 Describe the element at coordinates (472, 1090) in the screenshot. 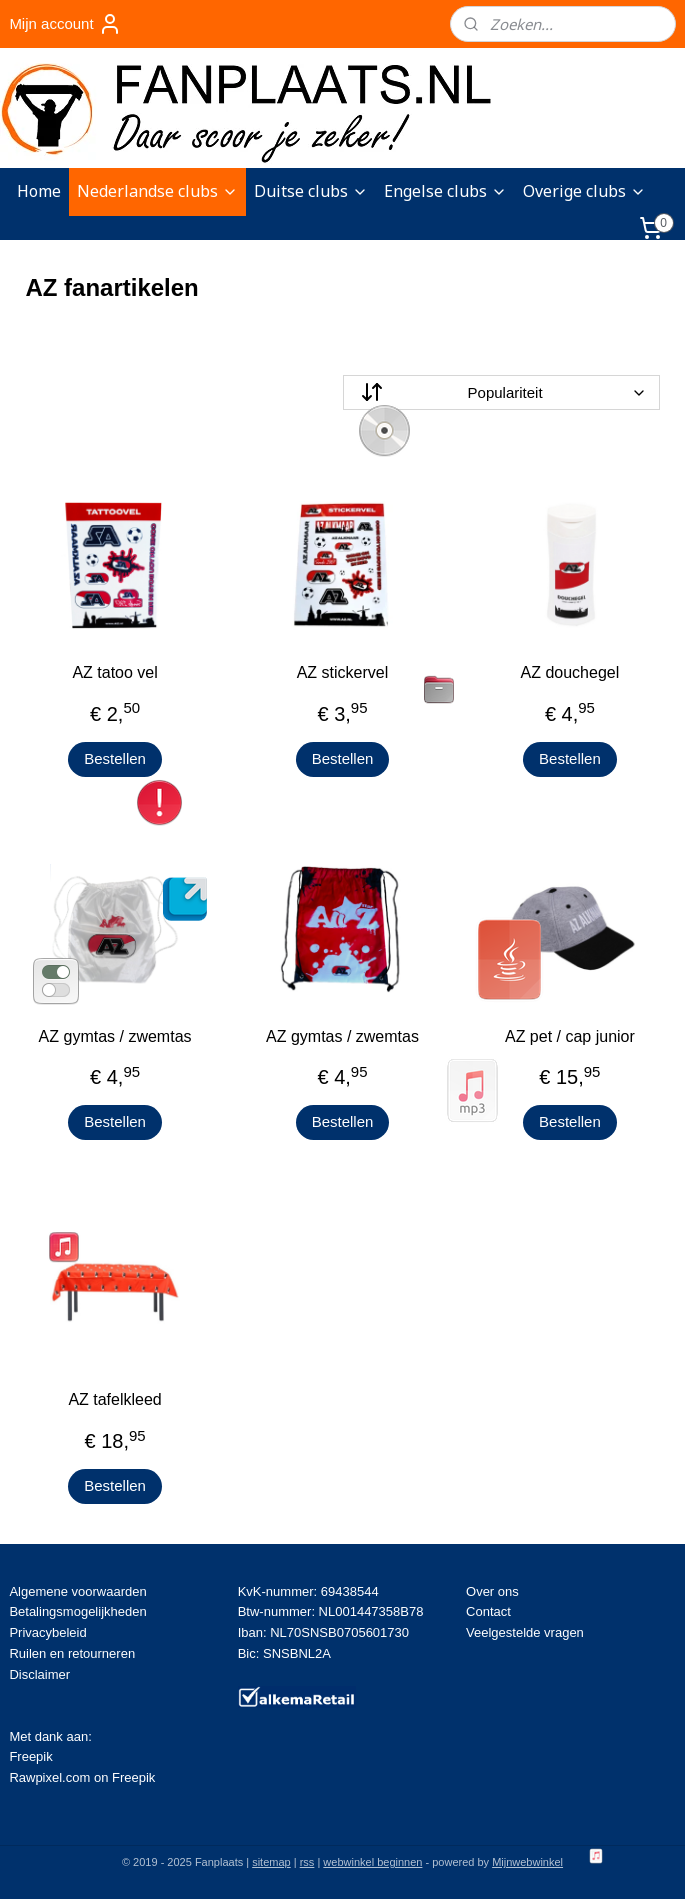

I see `an mp3 audio file` at that location.